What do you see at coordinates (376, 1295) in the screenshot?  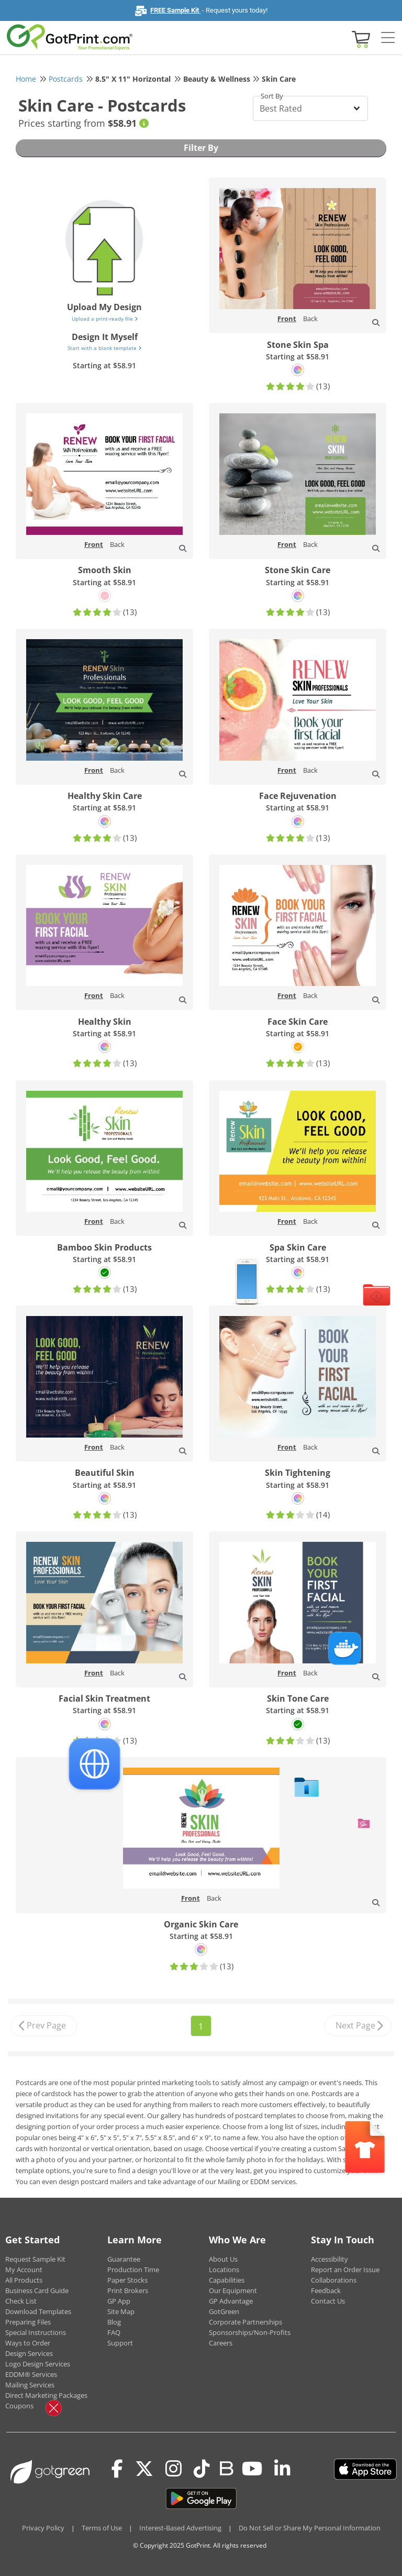 I see `access public or shared folder` at bounding box center [376, 1295].